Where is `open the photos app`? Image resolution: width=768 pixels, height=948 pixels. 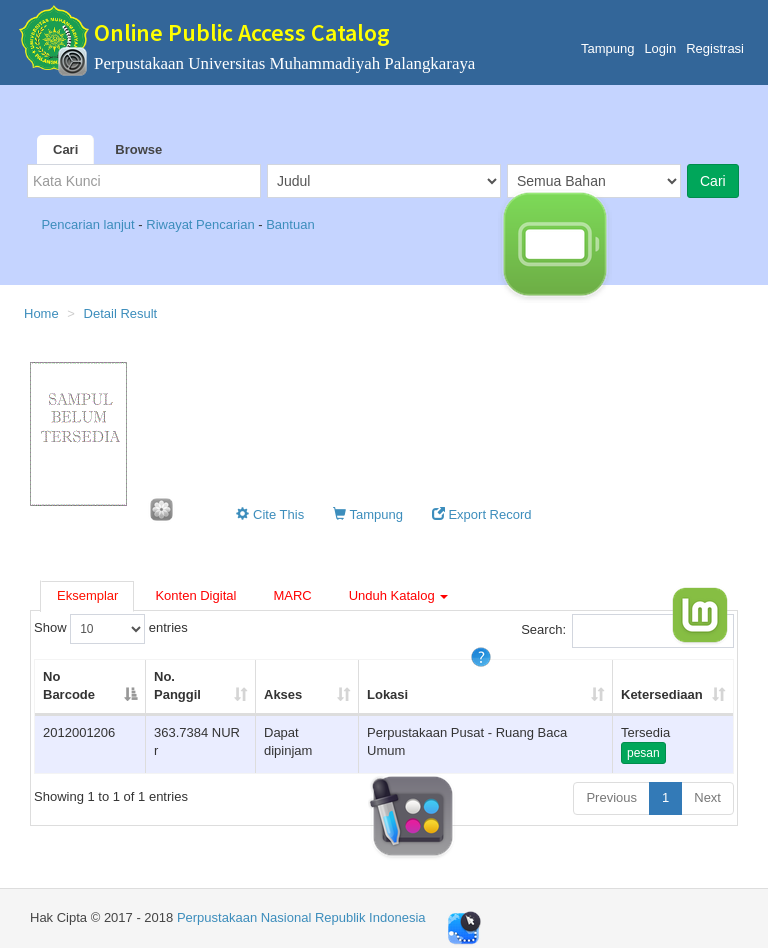
open the photos app is located at coordinates (161, 509).